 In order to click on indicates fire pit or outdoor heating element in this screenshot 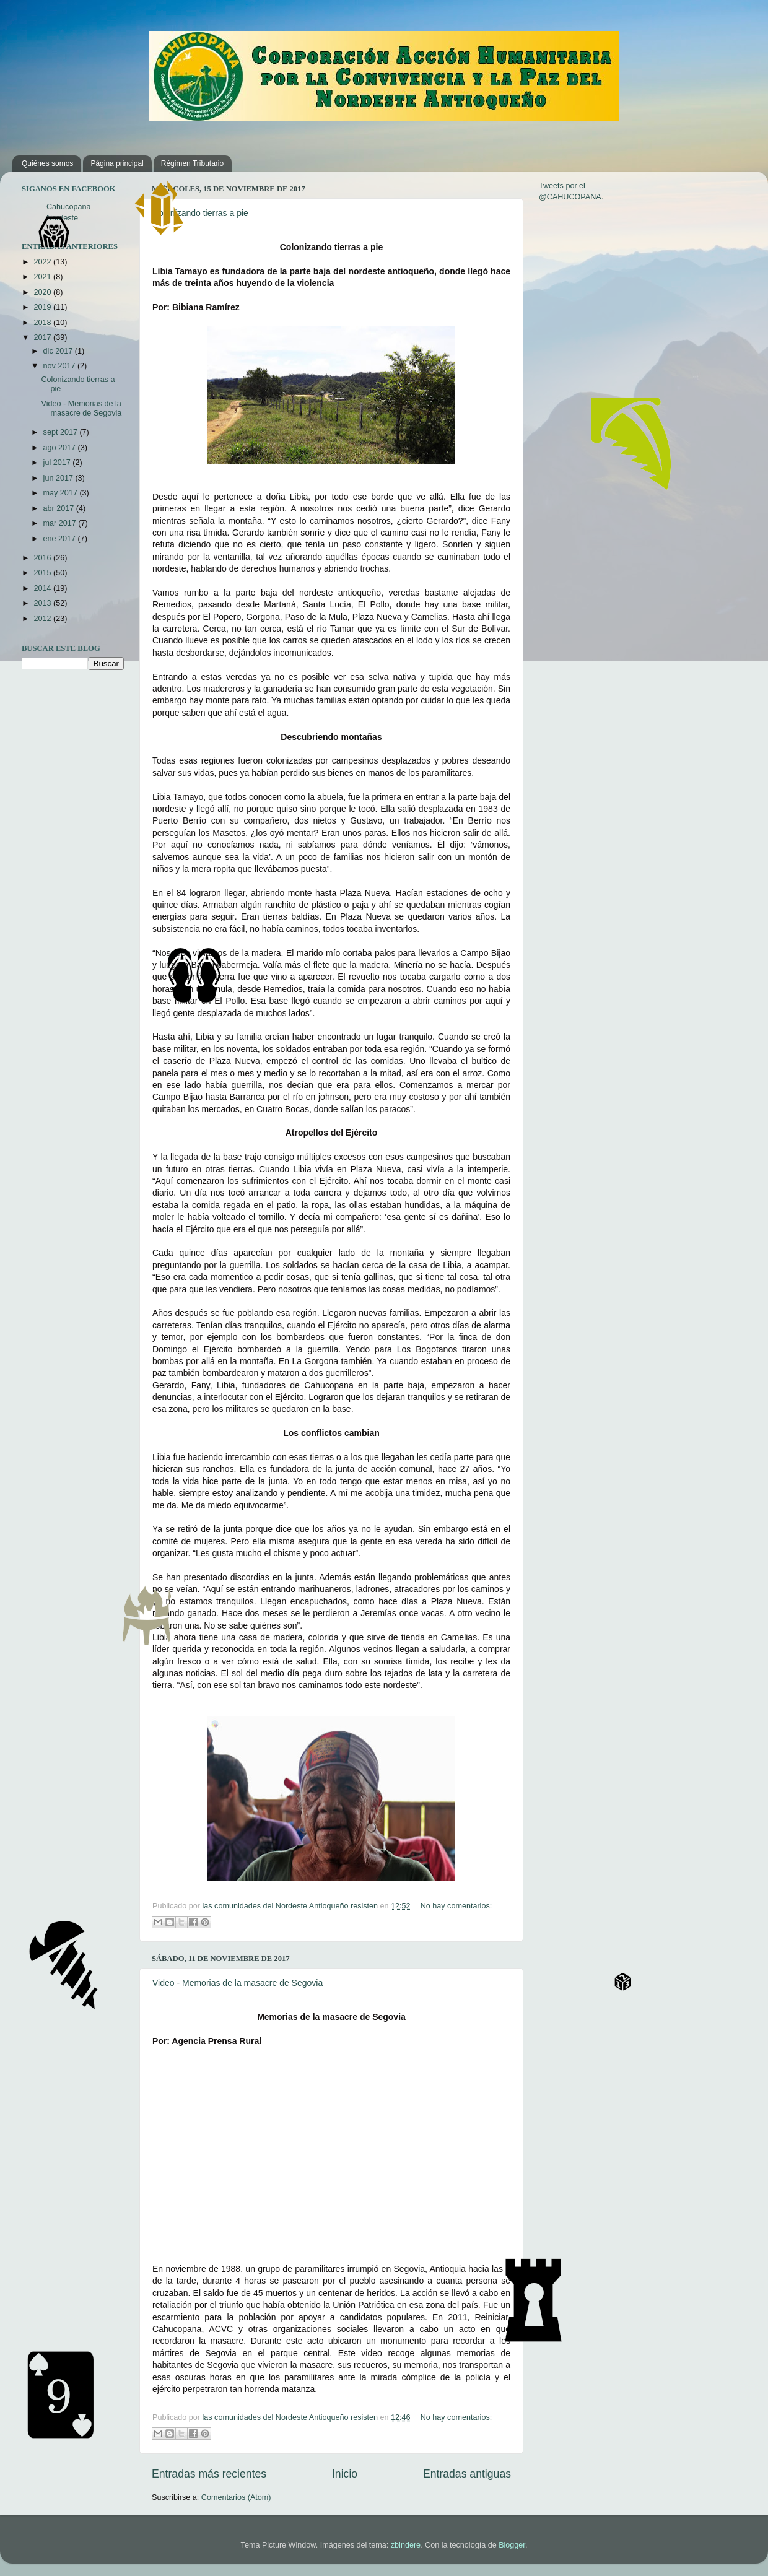, I will do `click(146, 1615)`.